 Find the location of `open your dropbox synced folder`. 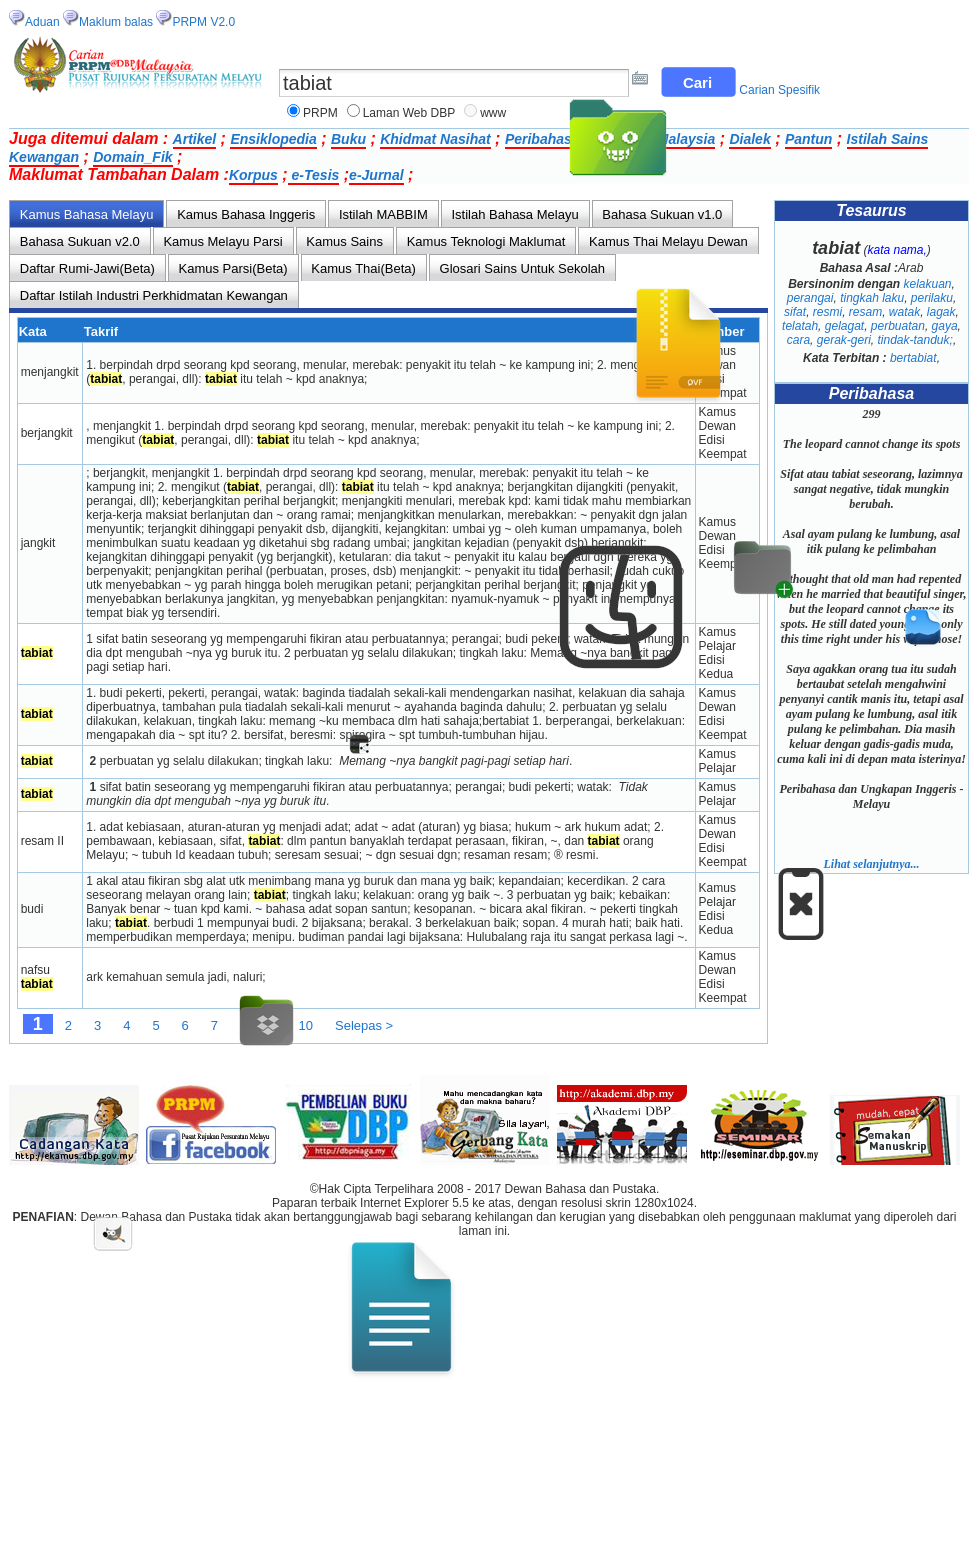

open your dropbox synced folder is located at coordinates (266, 1020).